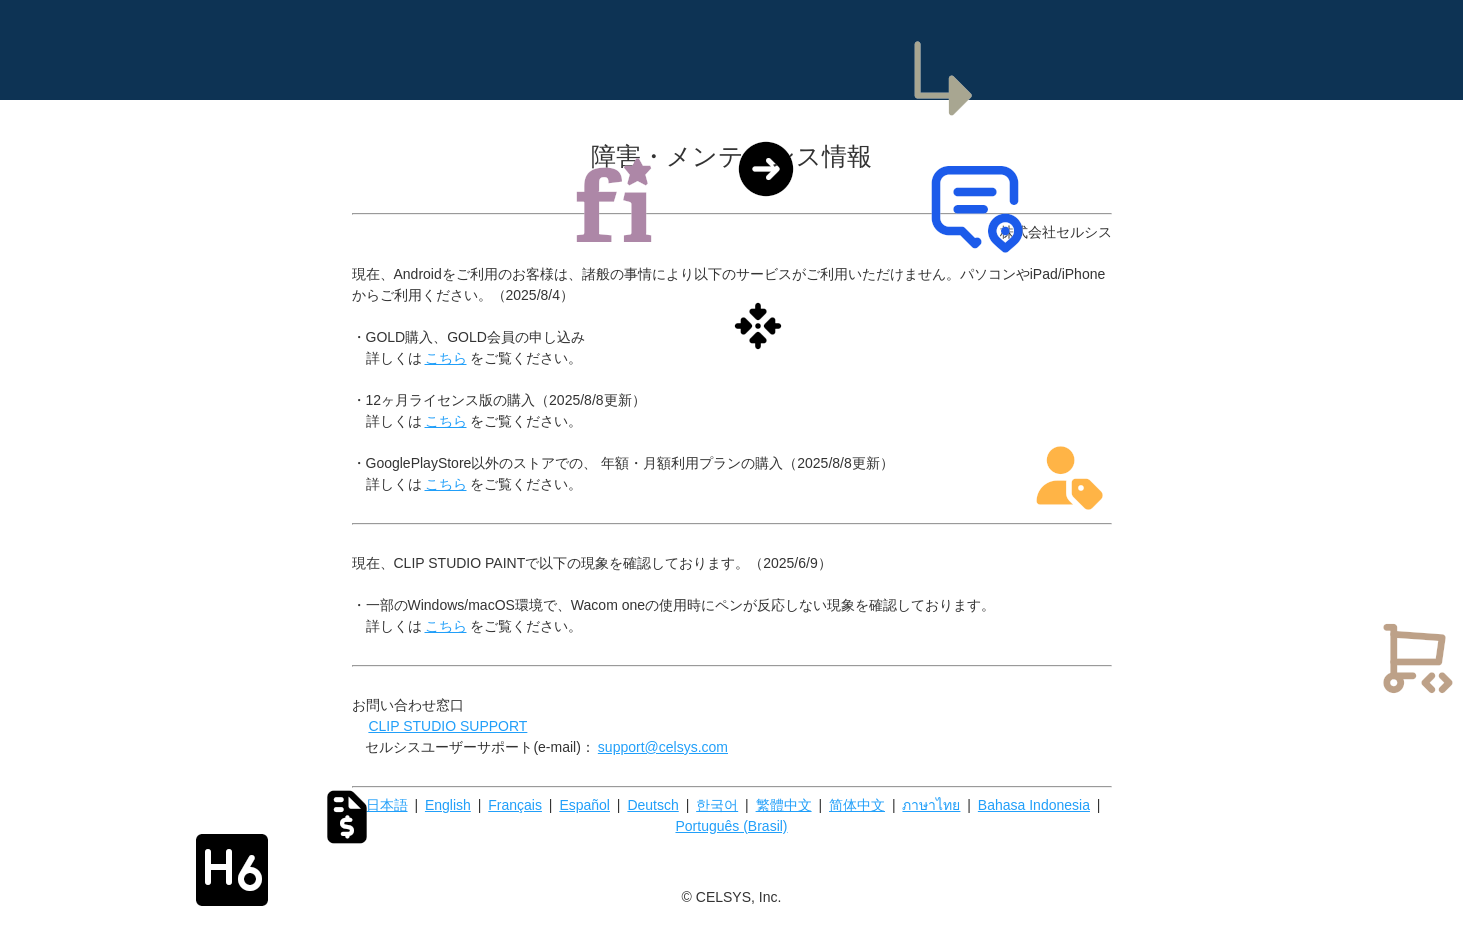 This screenshot has height=928, width=1463. What do you see at coordinates (766, 169) in the screenshot?
I see `proceed to the next step` at bounding box center [766, 169].